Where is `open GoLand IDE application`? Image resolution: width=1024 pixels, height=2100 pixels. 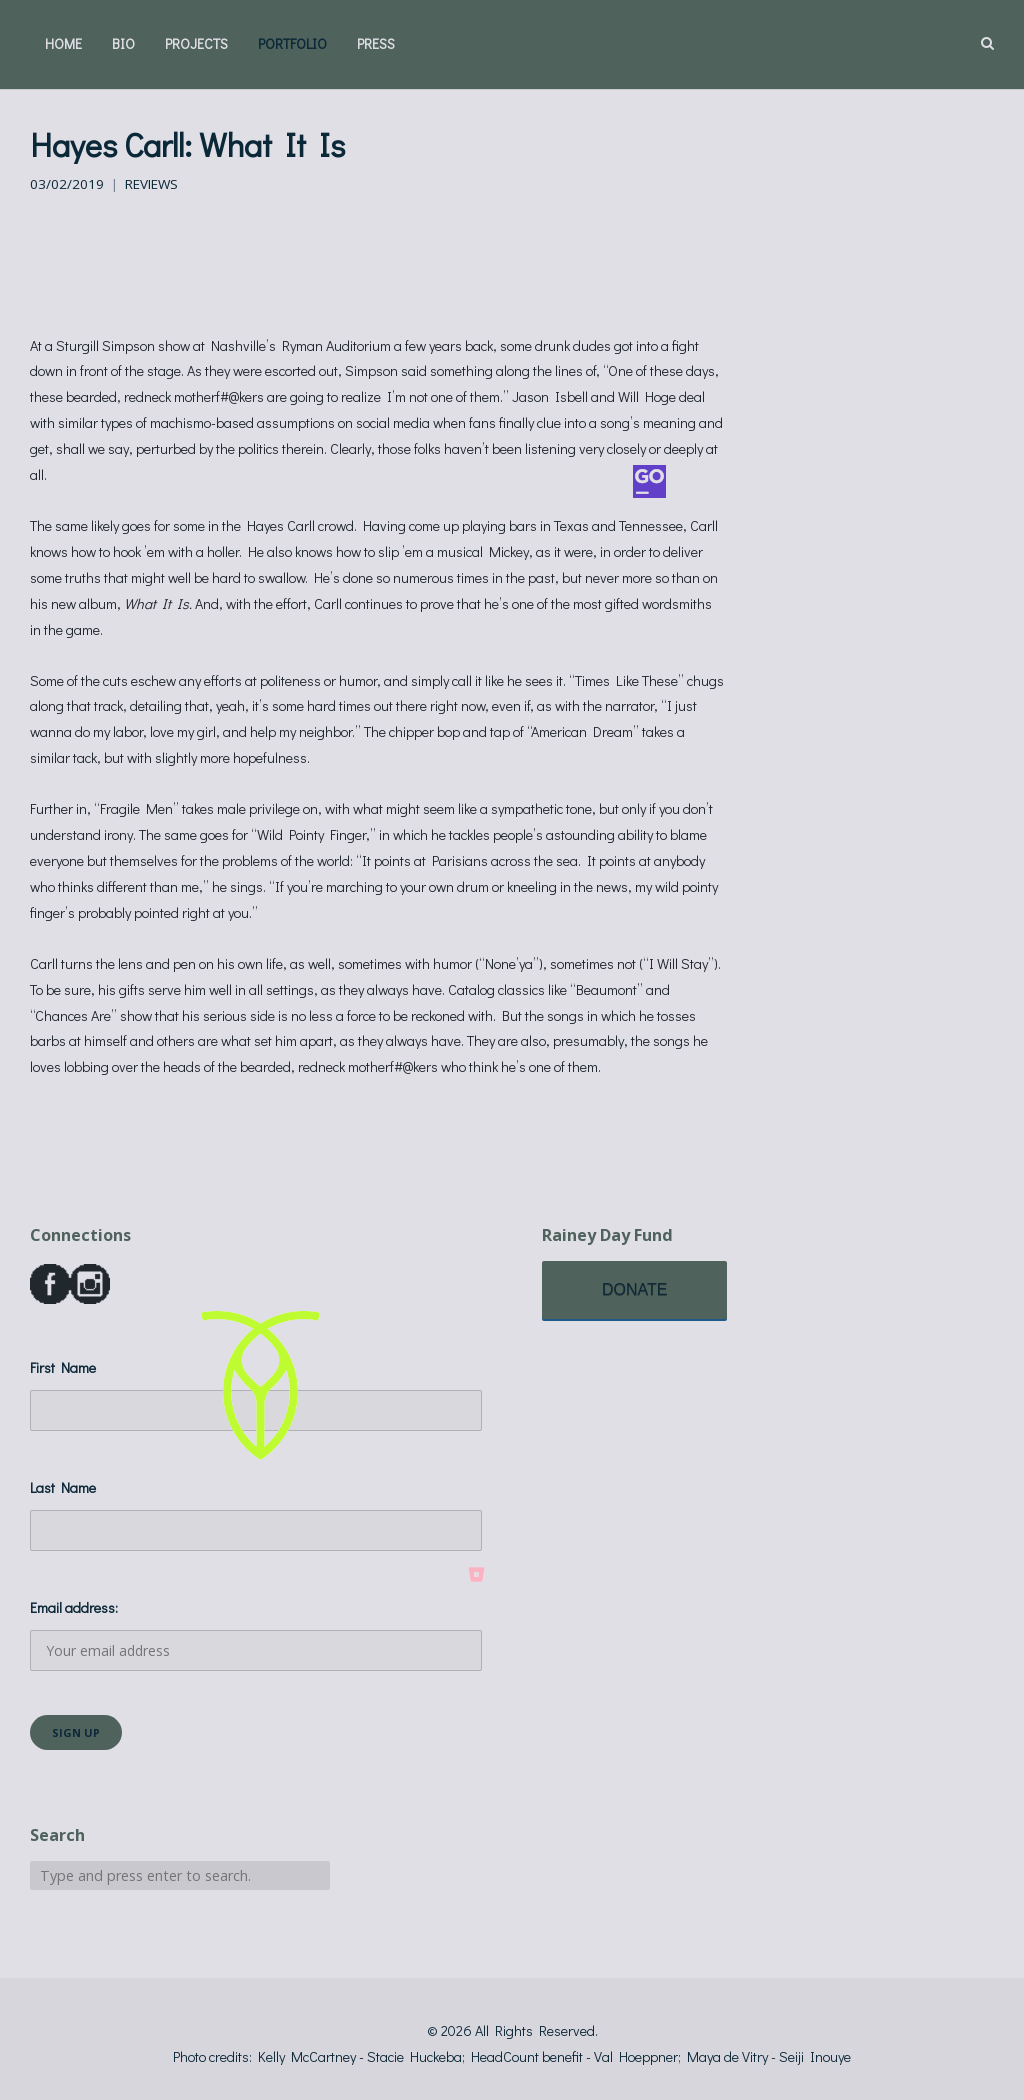
open GoLand IDE application is located at coordinates (649, 481).